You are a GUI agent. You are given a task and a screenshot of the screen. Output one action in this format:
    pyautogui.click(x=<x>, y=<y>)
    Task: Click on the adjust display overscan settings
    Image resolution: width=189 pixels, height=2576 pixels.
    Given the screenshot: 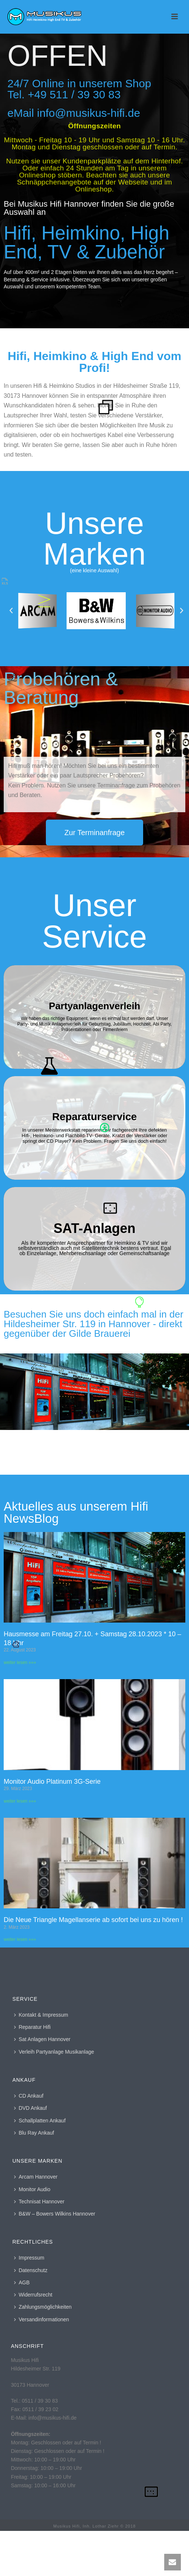 What is the action you would take?
    pyautogui.click(x=110, y=1208)
    